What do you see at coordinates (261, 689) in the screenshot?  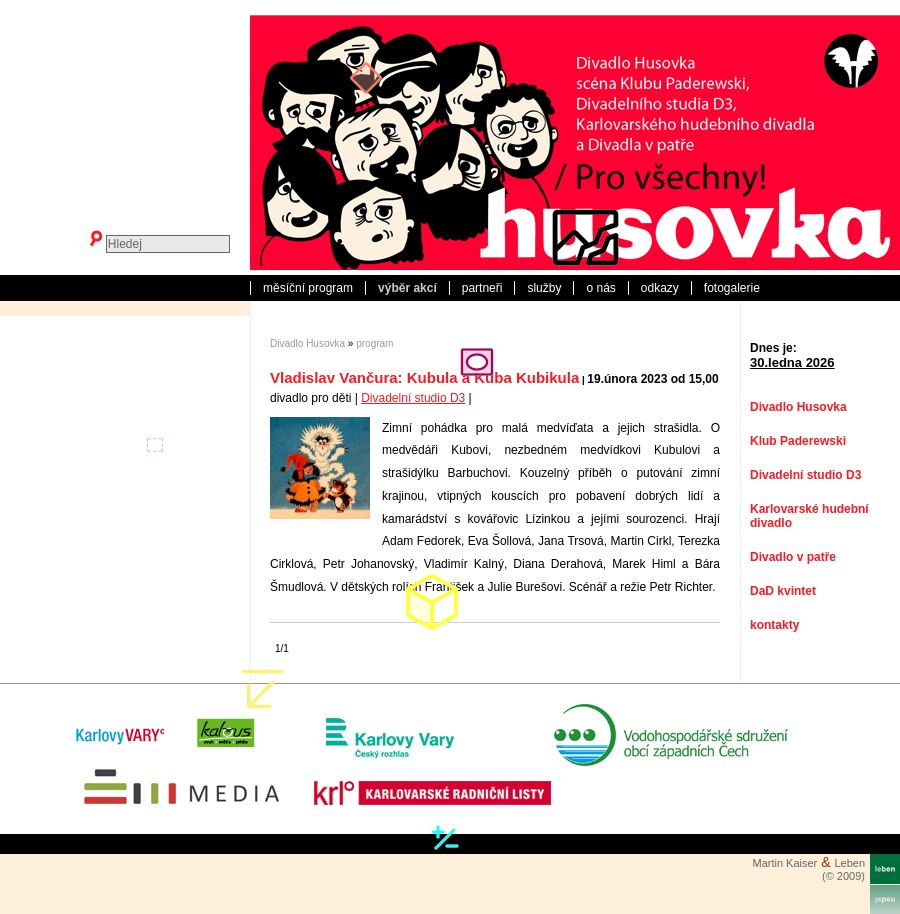 I see `move content to bottom-left corner` at bounding box center [261, 689].